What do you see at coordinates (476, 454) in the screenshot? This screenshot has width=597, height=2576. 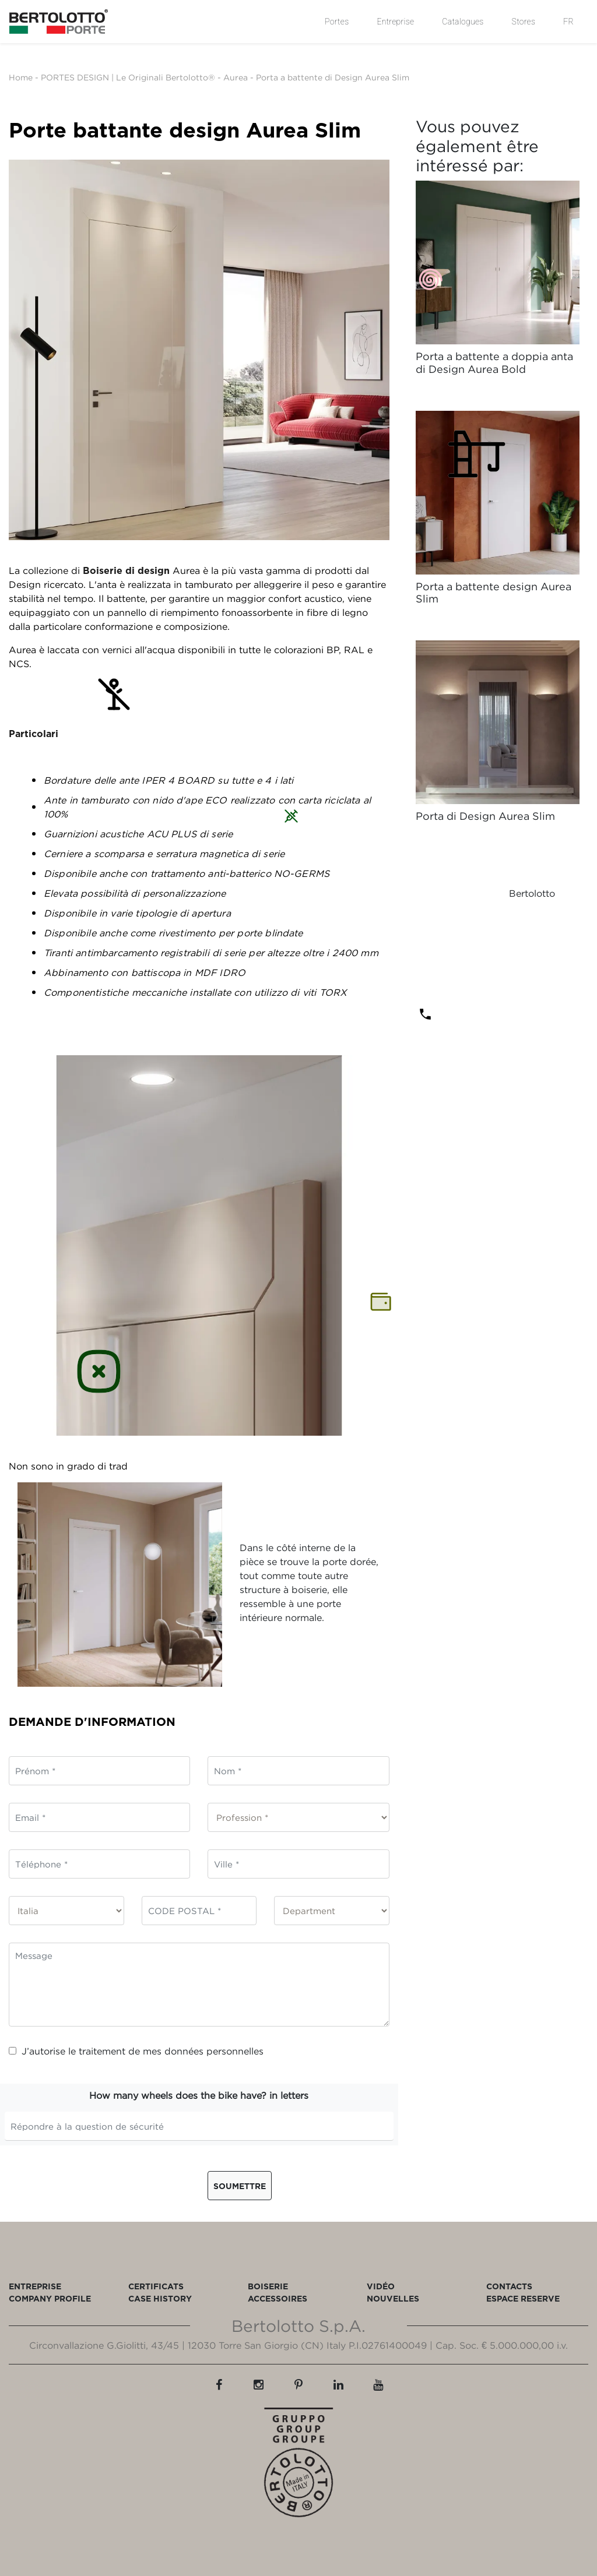 I see `construction or building in progress` at bounding box center [476, 454].